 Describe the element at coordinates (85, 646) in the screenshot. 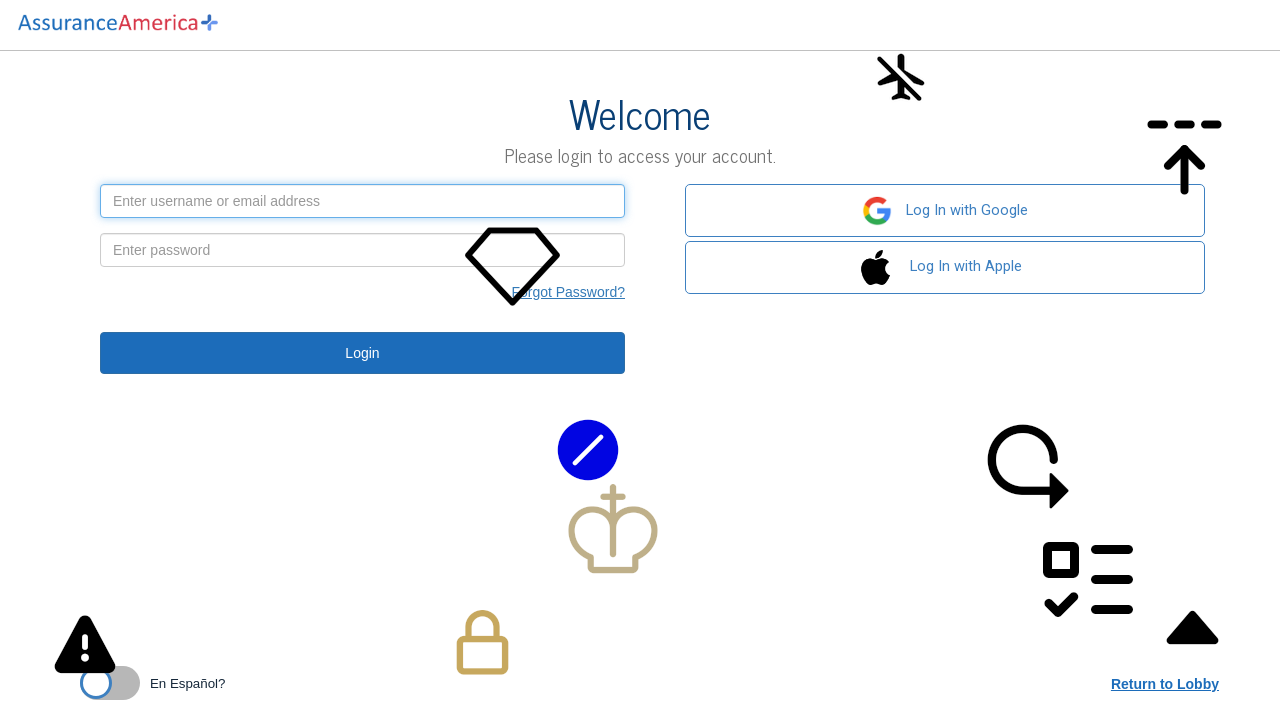

I see `indicates a warning or important alert` at that location.